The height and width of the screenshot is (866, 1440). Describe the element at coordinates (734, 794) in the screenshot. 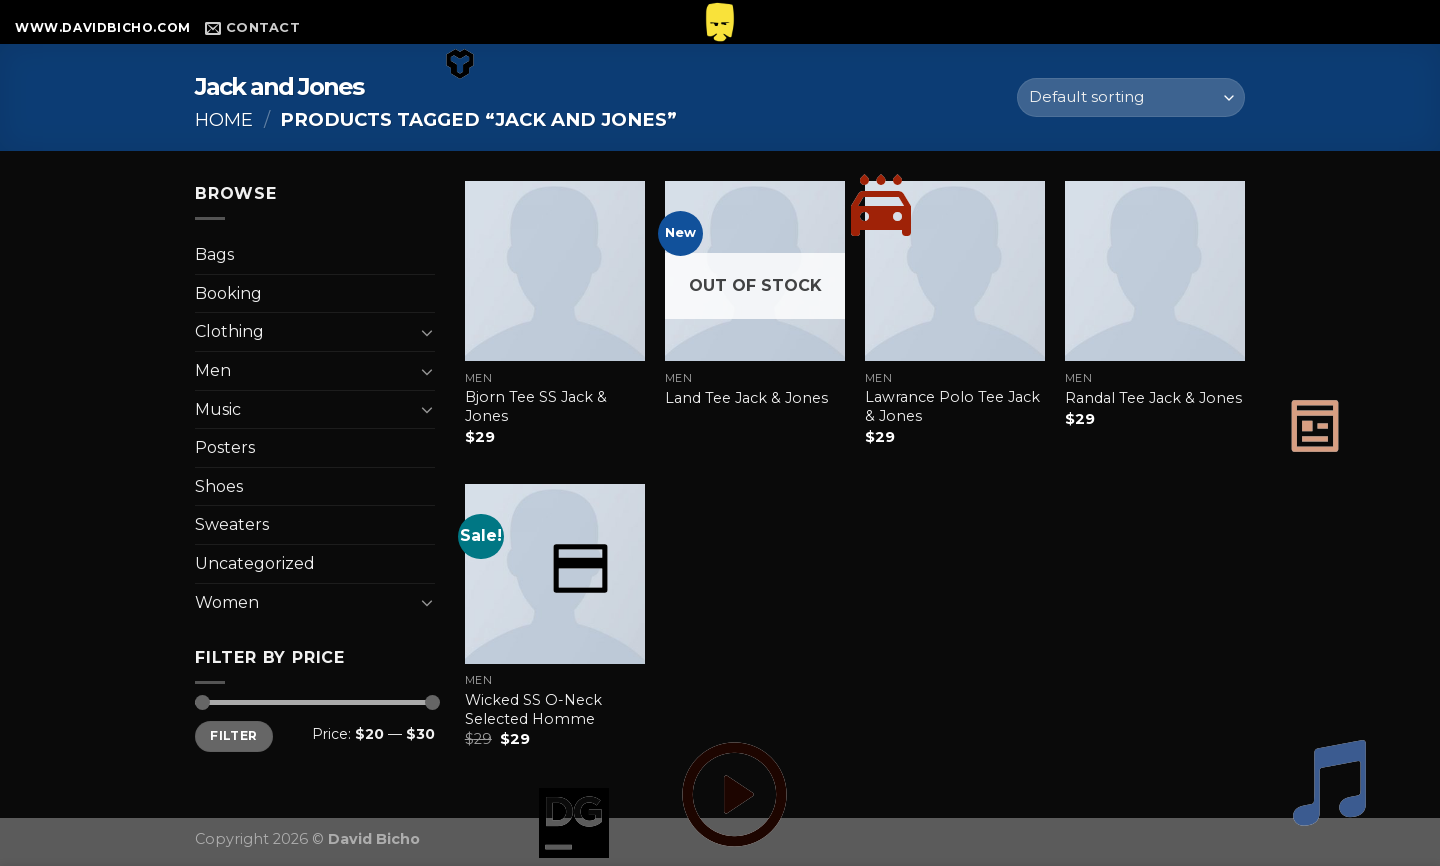

I see `play media or video content` at that location.